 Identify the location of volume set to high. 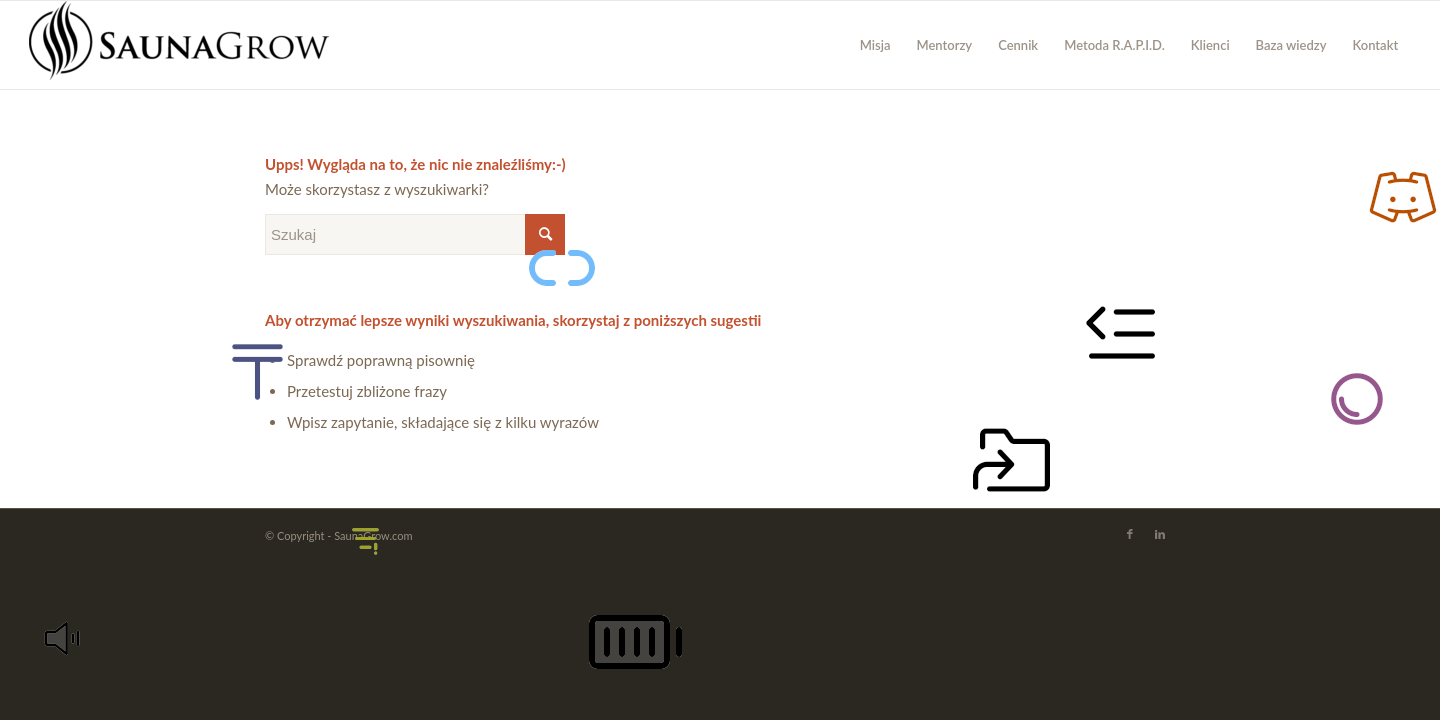
(61, 638).